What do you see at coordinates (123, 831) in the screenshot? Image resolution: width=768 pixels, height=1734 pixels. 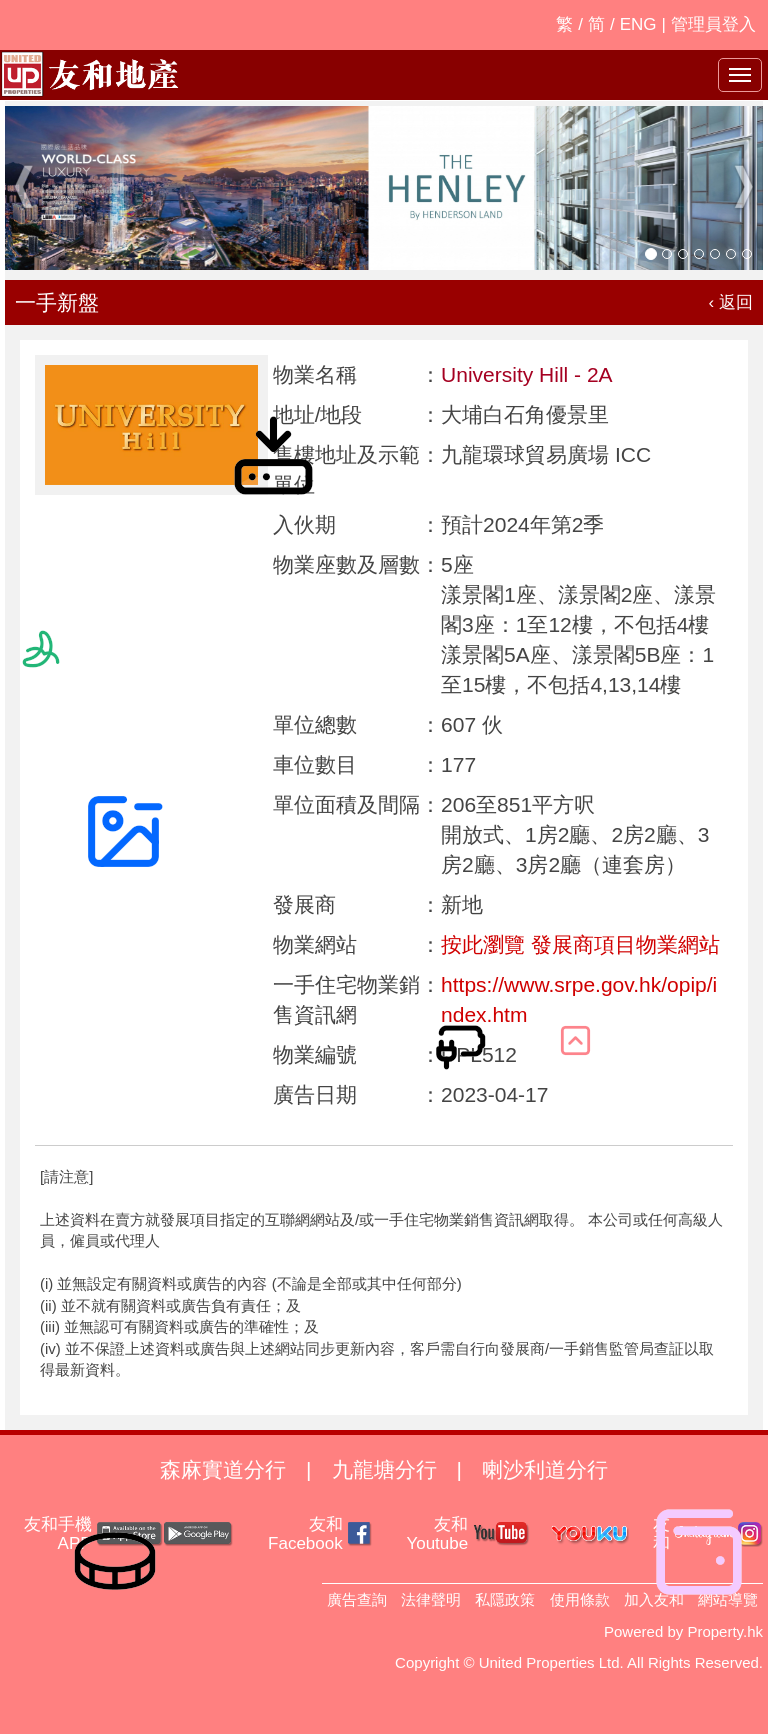 I see `remove an image from the collection` at bounding box center [123, 831].